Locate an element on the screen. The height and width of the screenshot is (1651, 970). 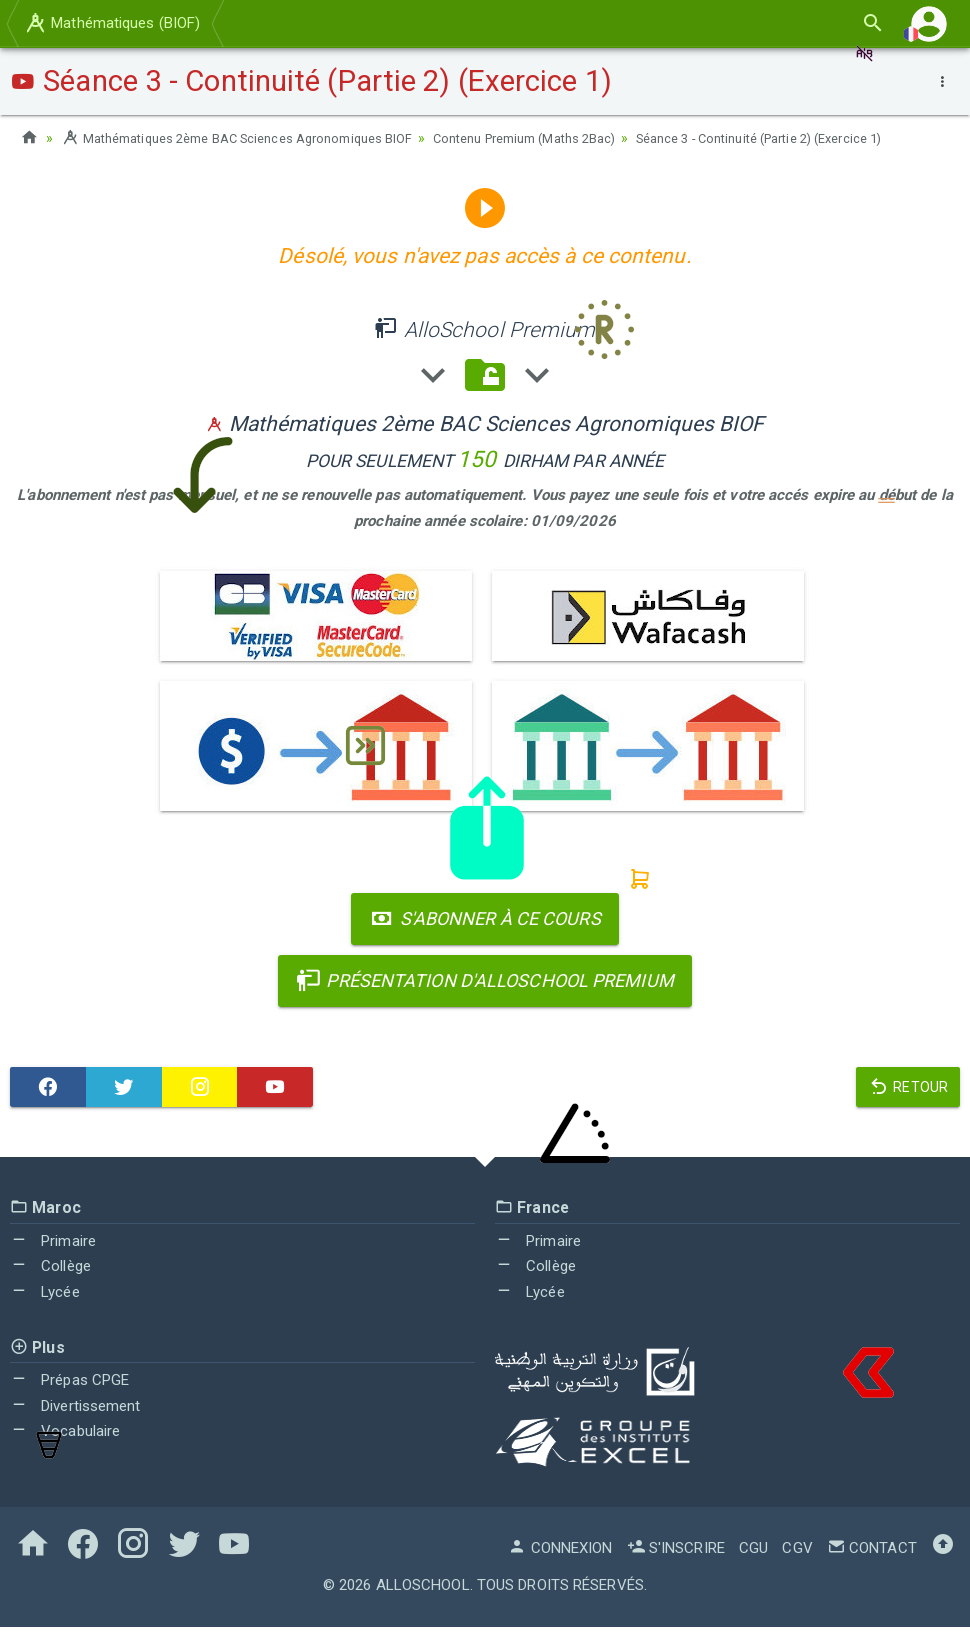
view your shopping cart is located at coordinates (640, 879).